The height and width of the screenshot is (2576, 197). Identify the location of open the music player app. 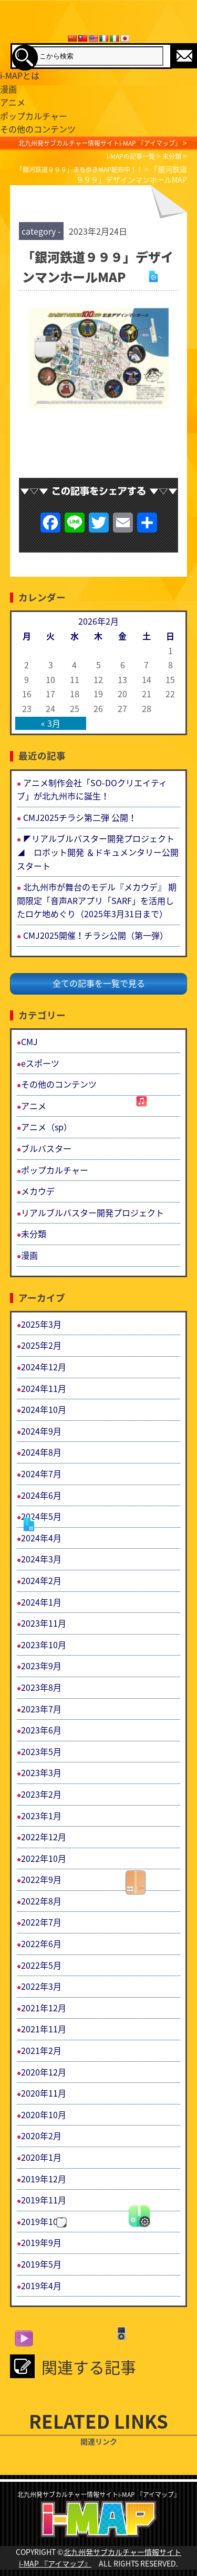
(141, 1101).